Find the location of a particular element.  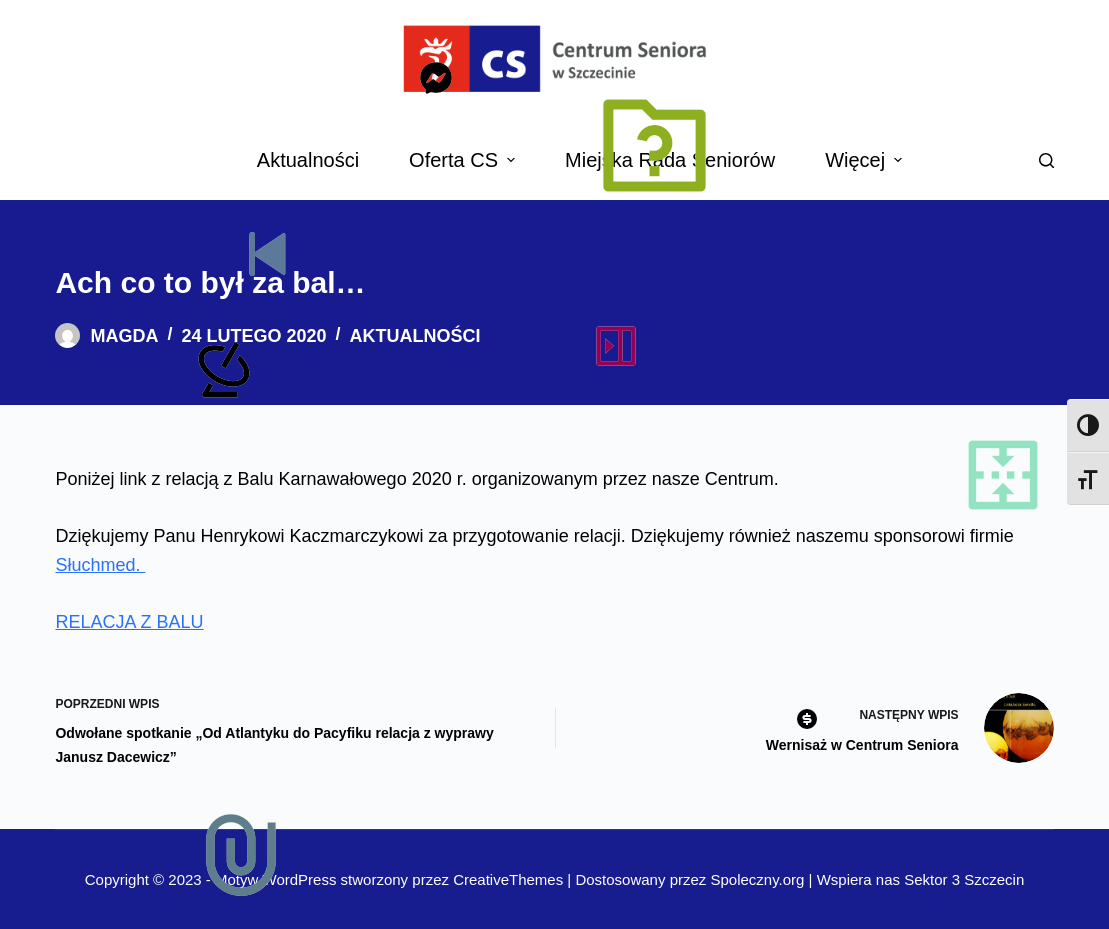

folder with unknown or unrecognized contents is located at coordinates (654, 145).